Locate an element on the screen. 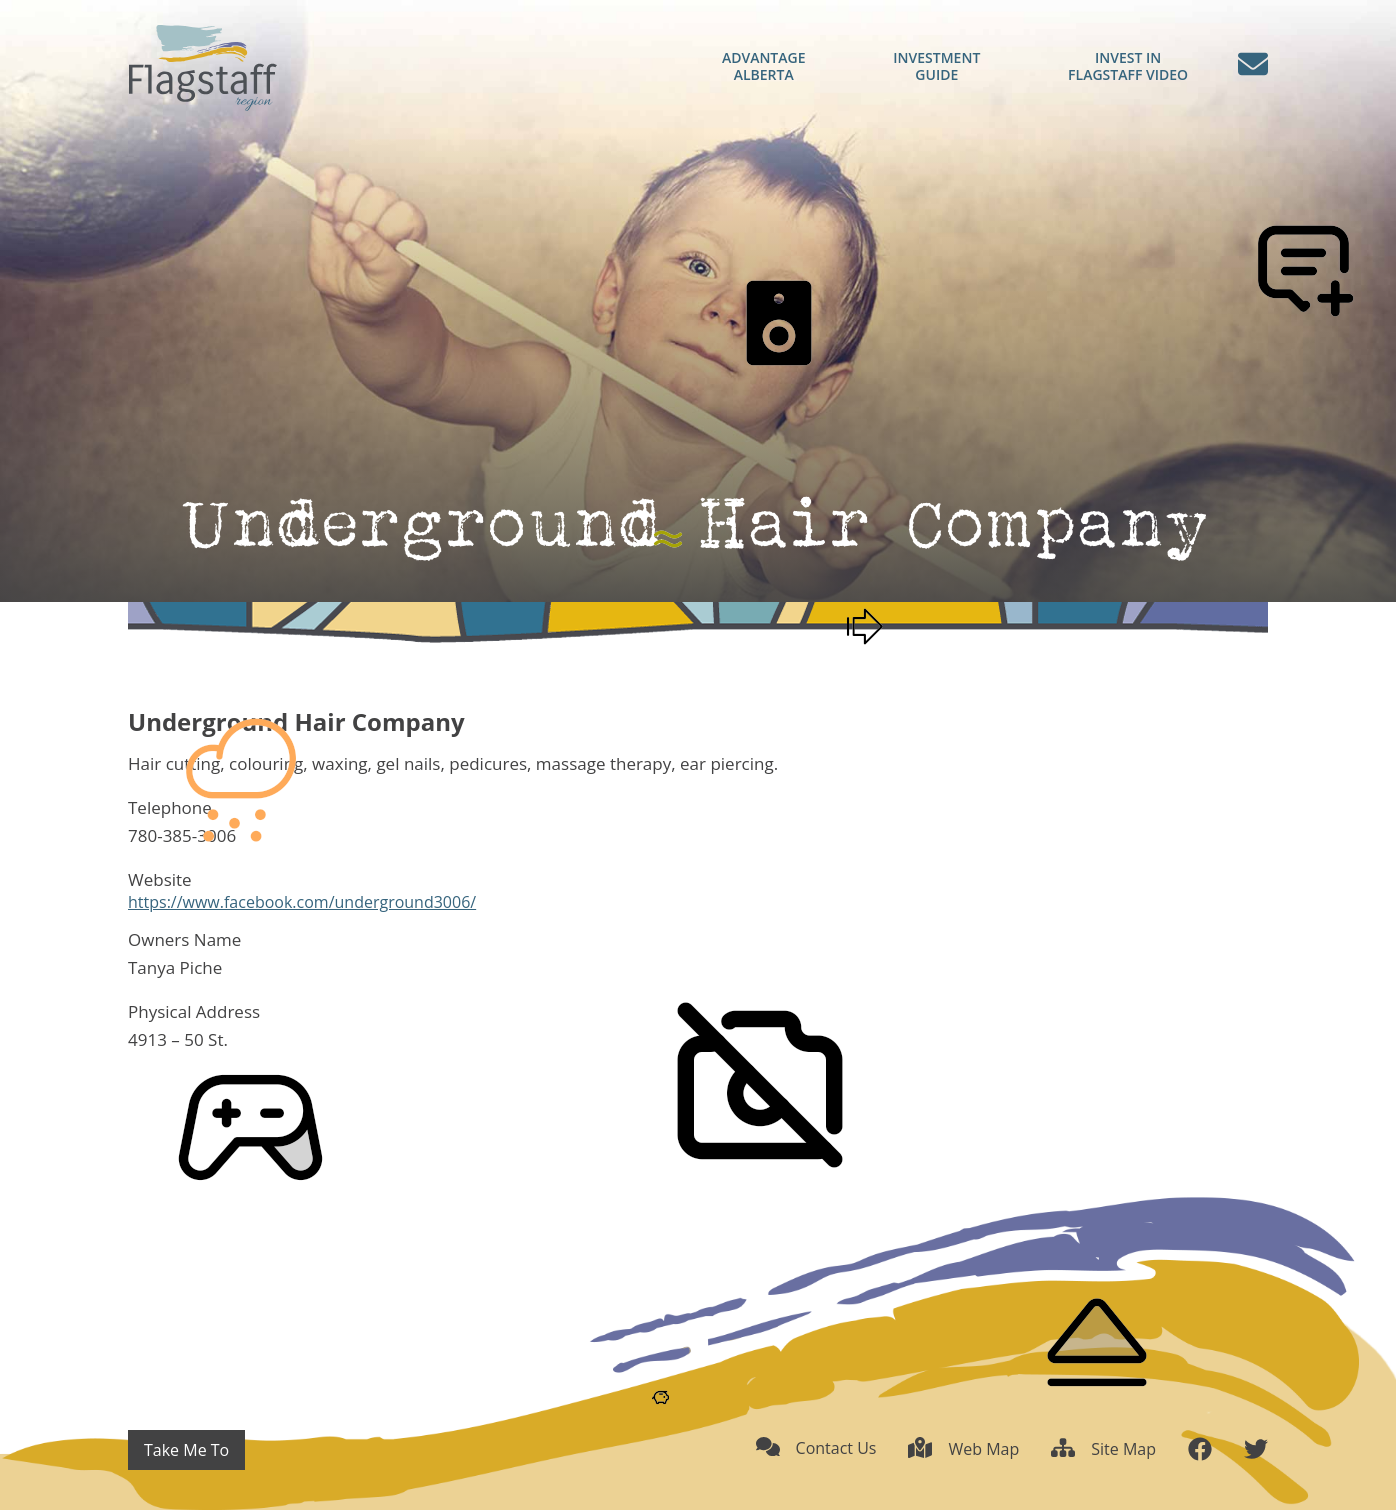 The height and width of the screenshot is (1510, 1396). eject media or disc is located at coordinates (1097, 1348).